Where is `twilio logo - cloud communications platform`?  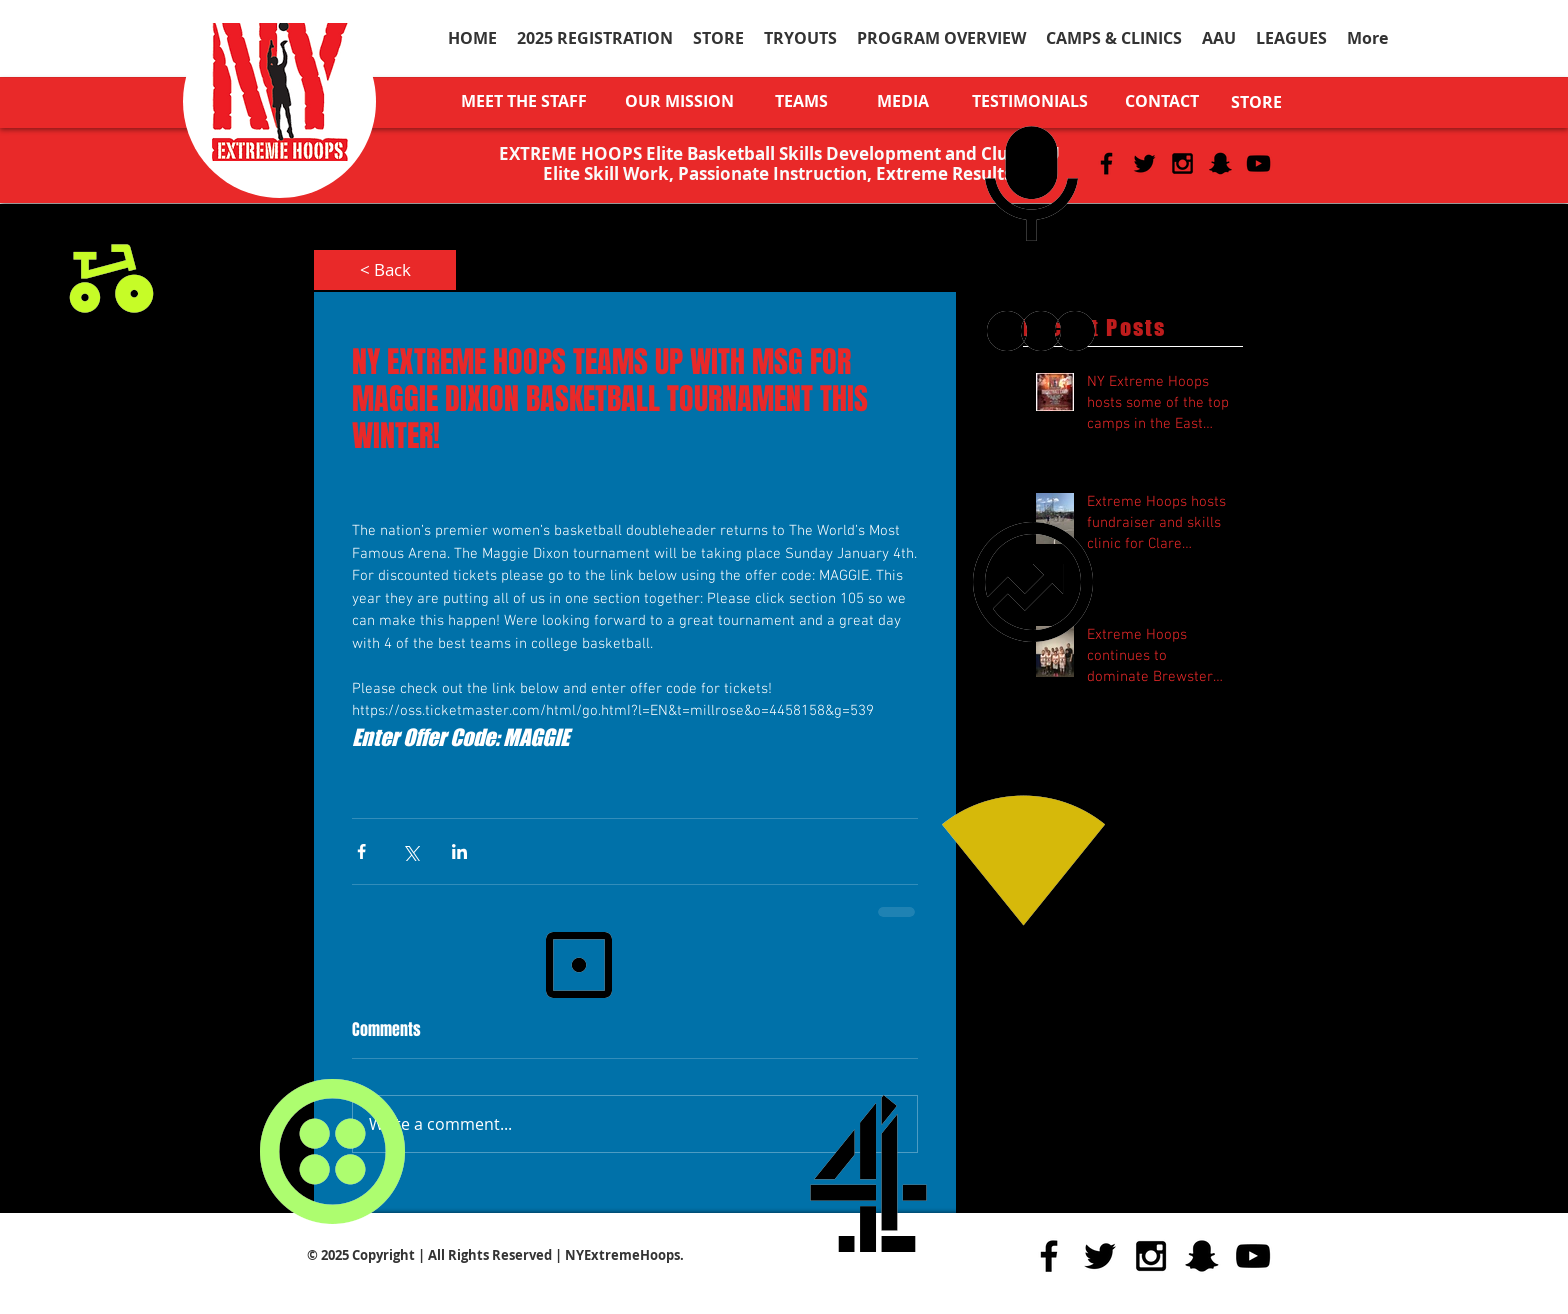
twilio logo - cloud communications platform is located at coordinates (332, 1151).